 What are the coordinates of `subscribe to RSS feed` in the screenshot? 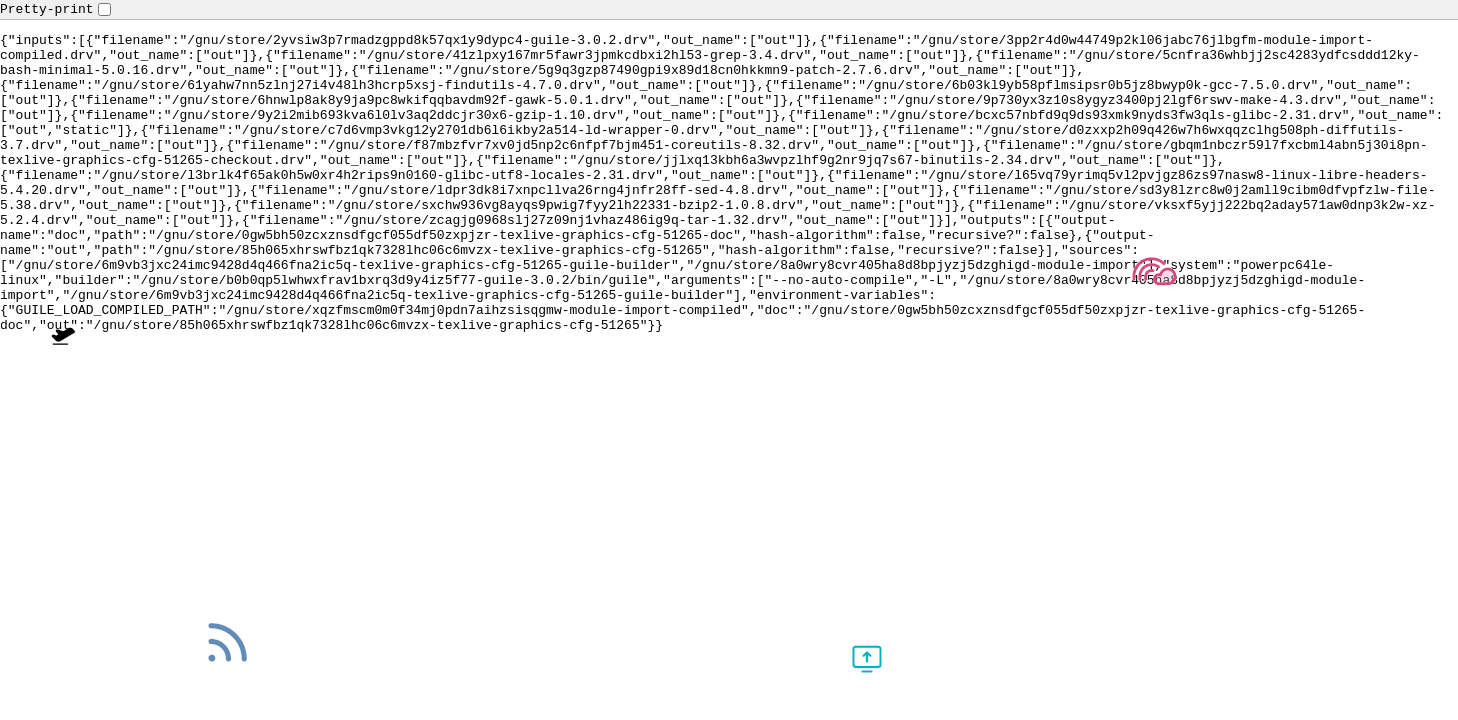 It's located at (225, 645).